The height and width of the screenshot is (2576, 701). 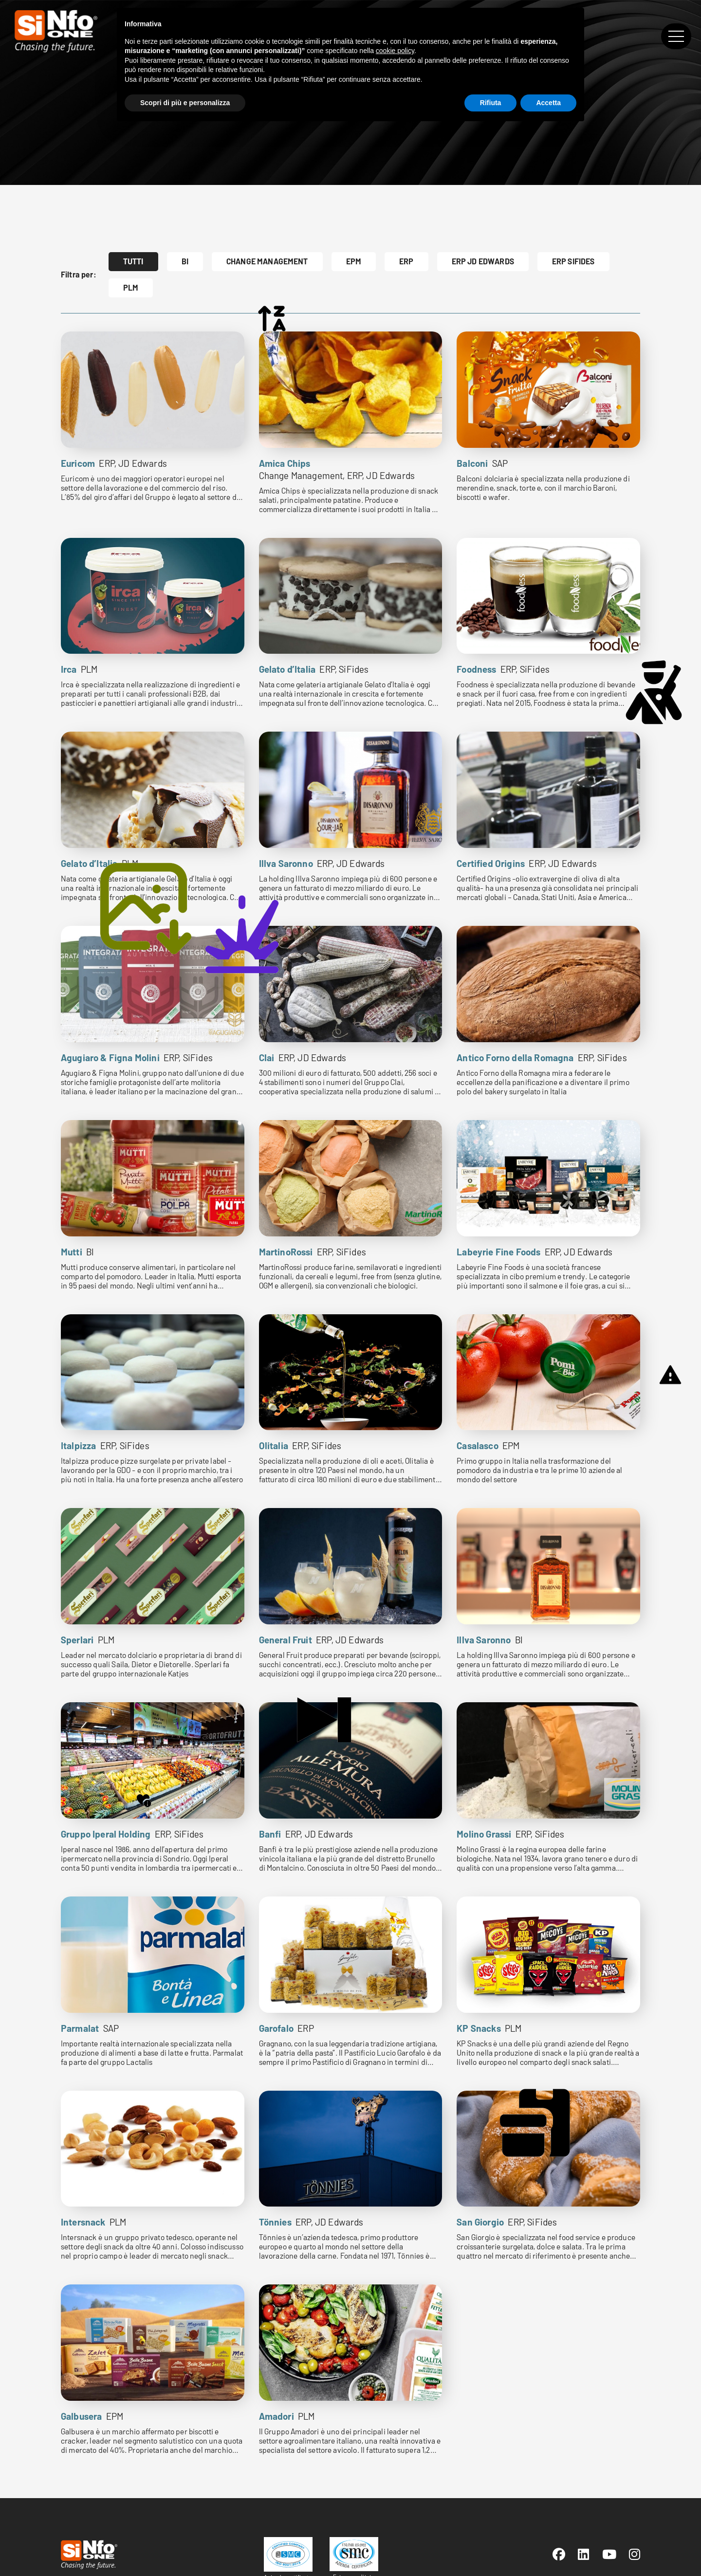 What do you see at coordinates (144, 906) in the screenshot?
I see `download image to device` at bounding box center [144, 906].